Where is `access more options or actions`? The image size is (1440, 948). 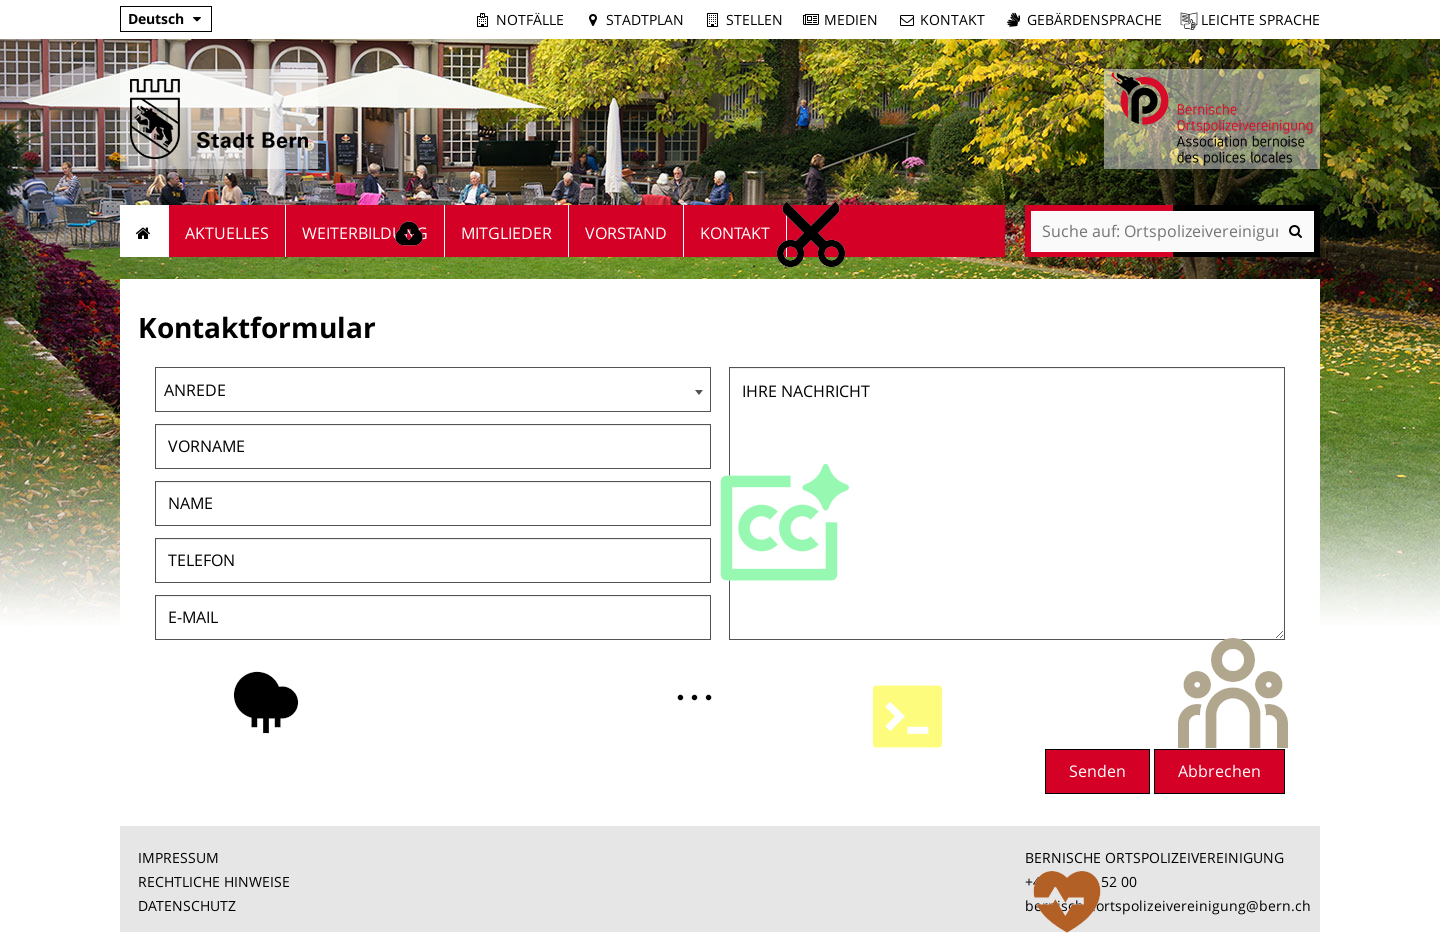 access more options or actions is located at coordinates (694, 697).